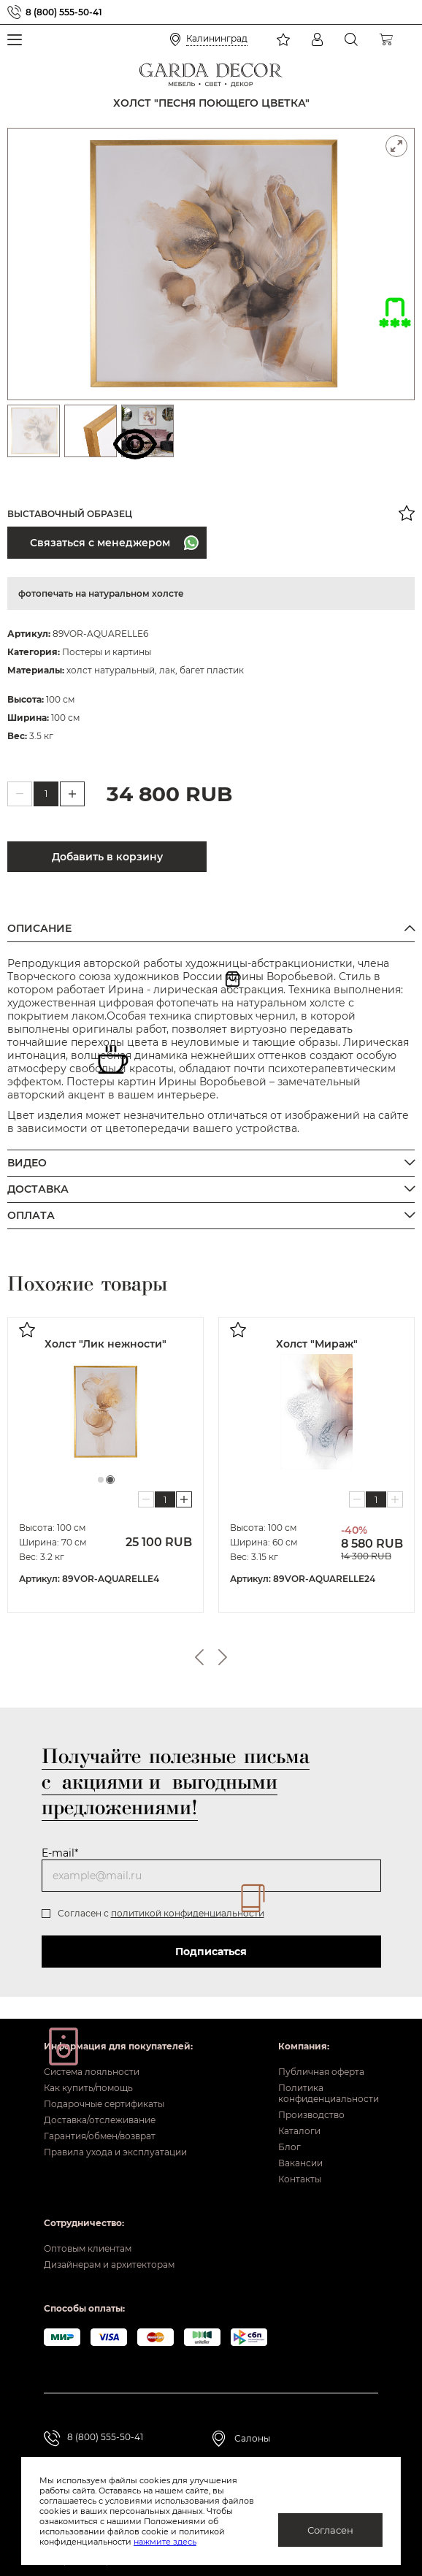 Image resolution: width=422 pixels, height=2576 pixels. What do you see at coordinates (64, 2046) in the screenshot?
I see `adjust speaker or audio output settings` at bounding box center [64, 2046].